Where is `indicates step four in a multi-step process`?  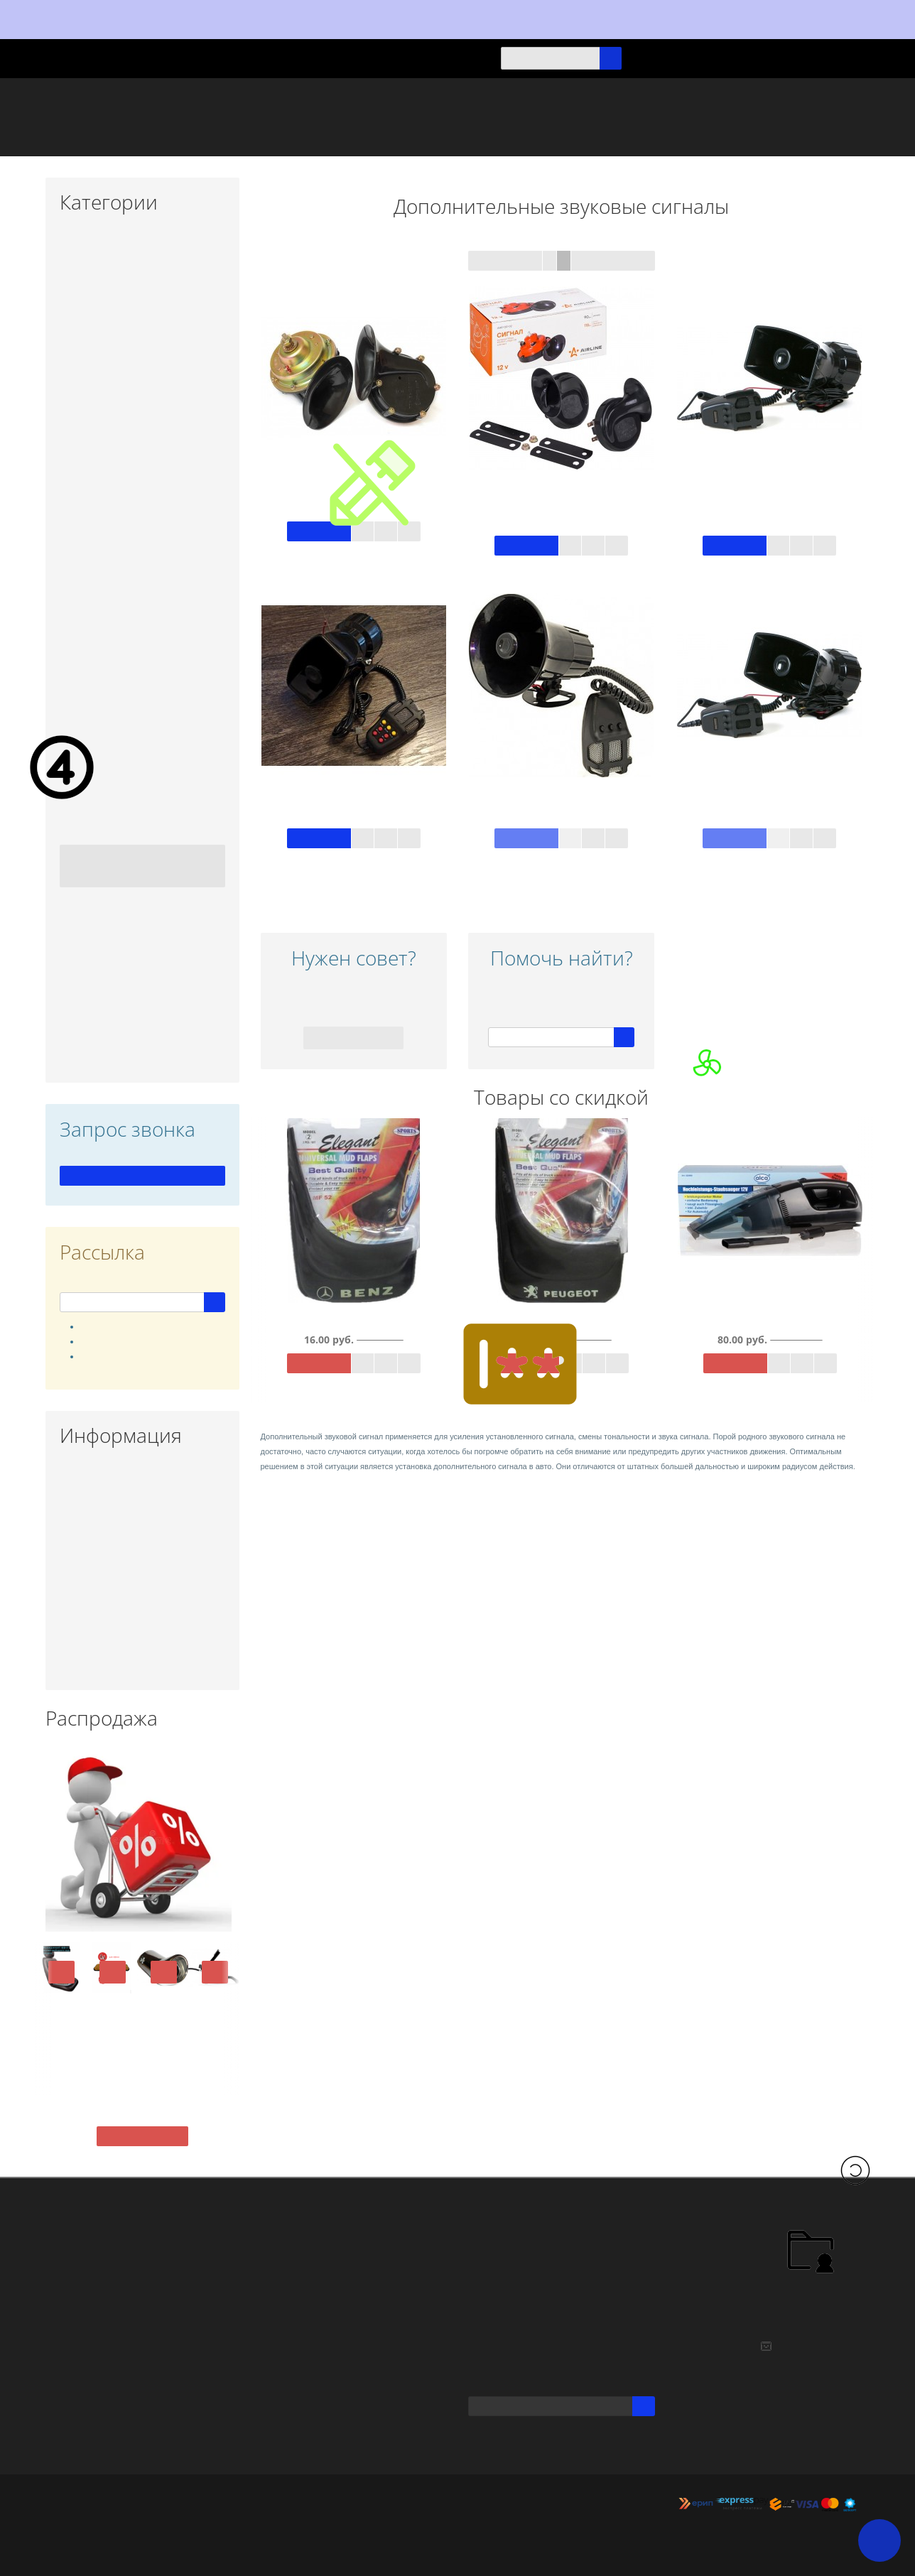
indicates step four in a multi-step process is located at coordinates (62, 767).